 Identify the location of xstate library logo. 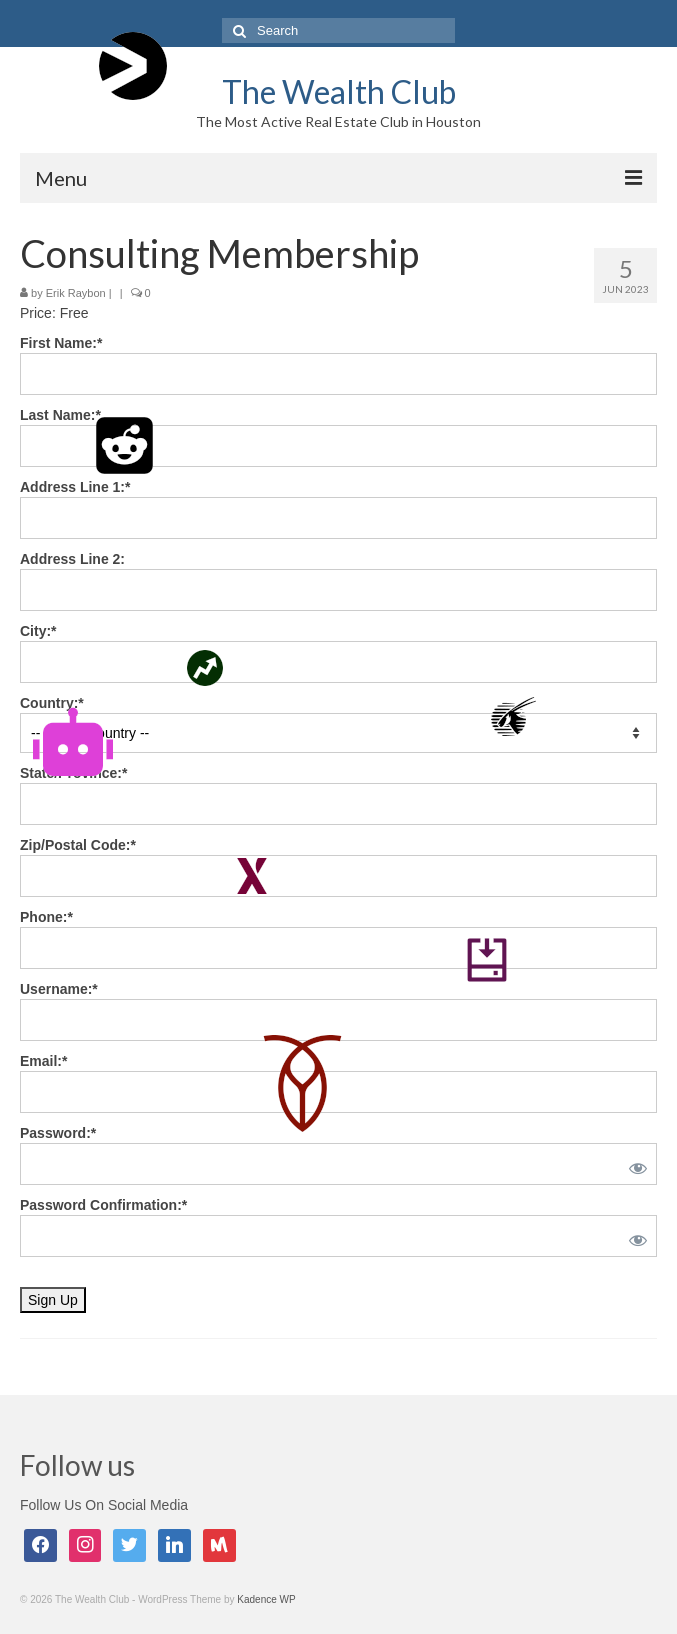
(252, 876).